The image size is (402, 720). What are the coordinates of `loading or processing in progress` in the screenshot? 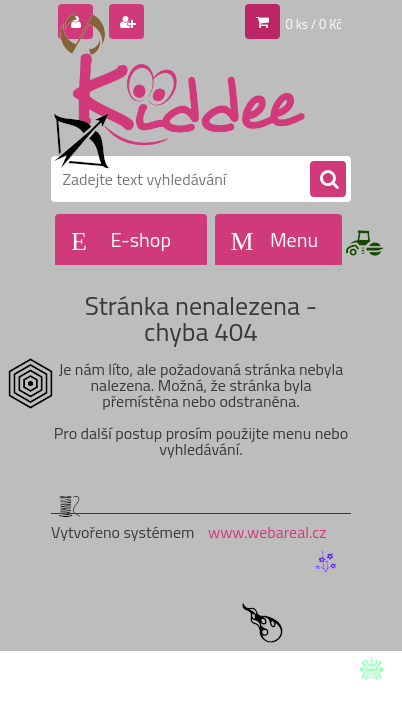 It's located at (83, 34).